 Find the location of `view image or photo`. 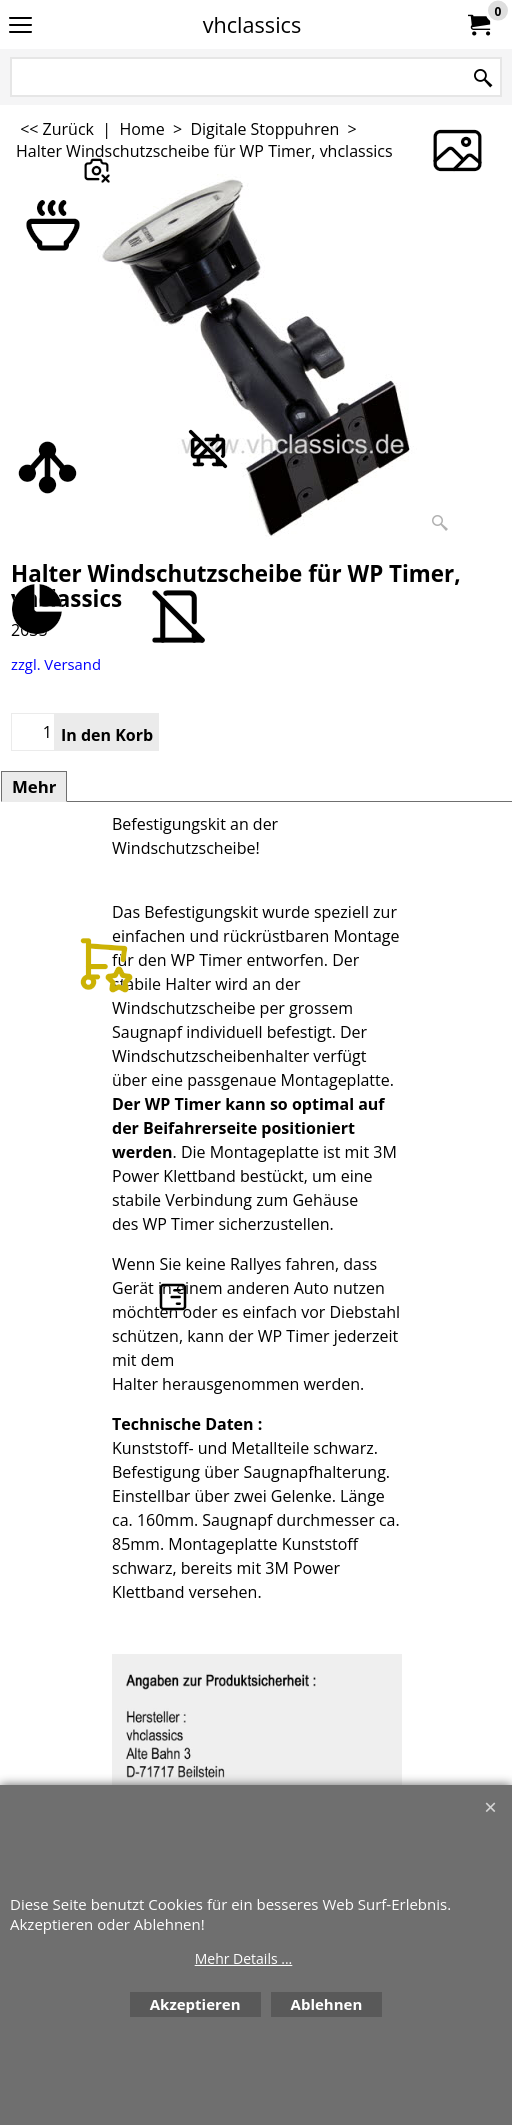

view image or photo is located at coordinates (457, 150).